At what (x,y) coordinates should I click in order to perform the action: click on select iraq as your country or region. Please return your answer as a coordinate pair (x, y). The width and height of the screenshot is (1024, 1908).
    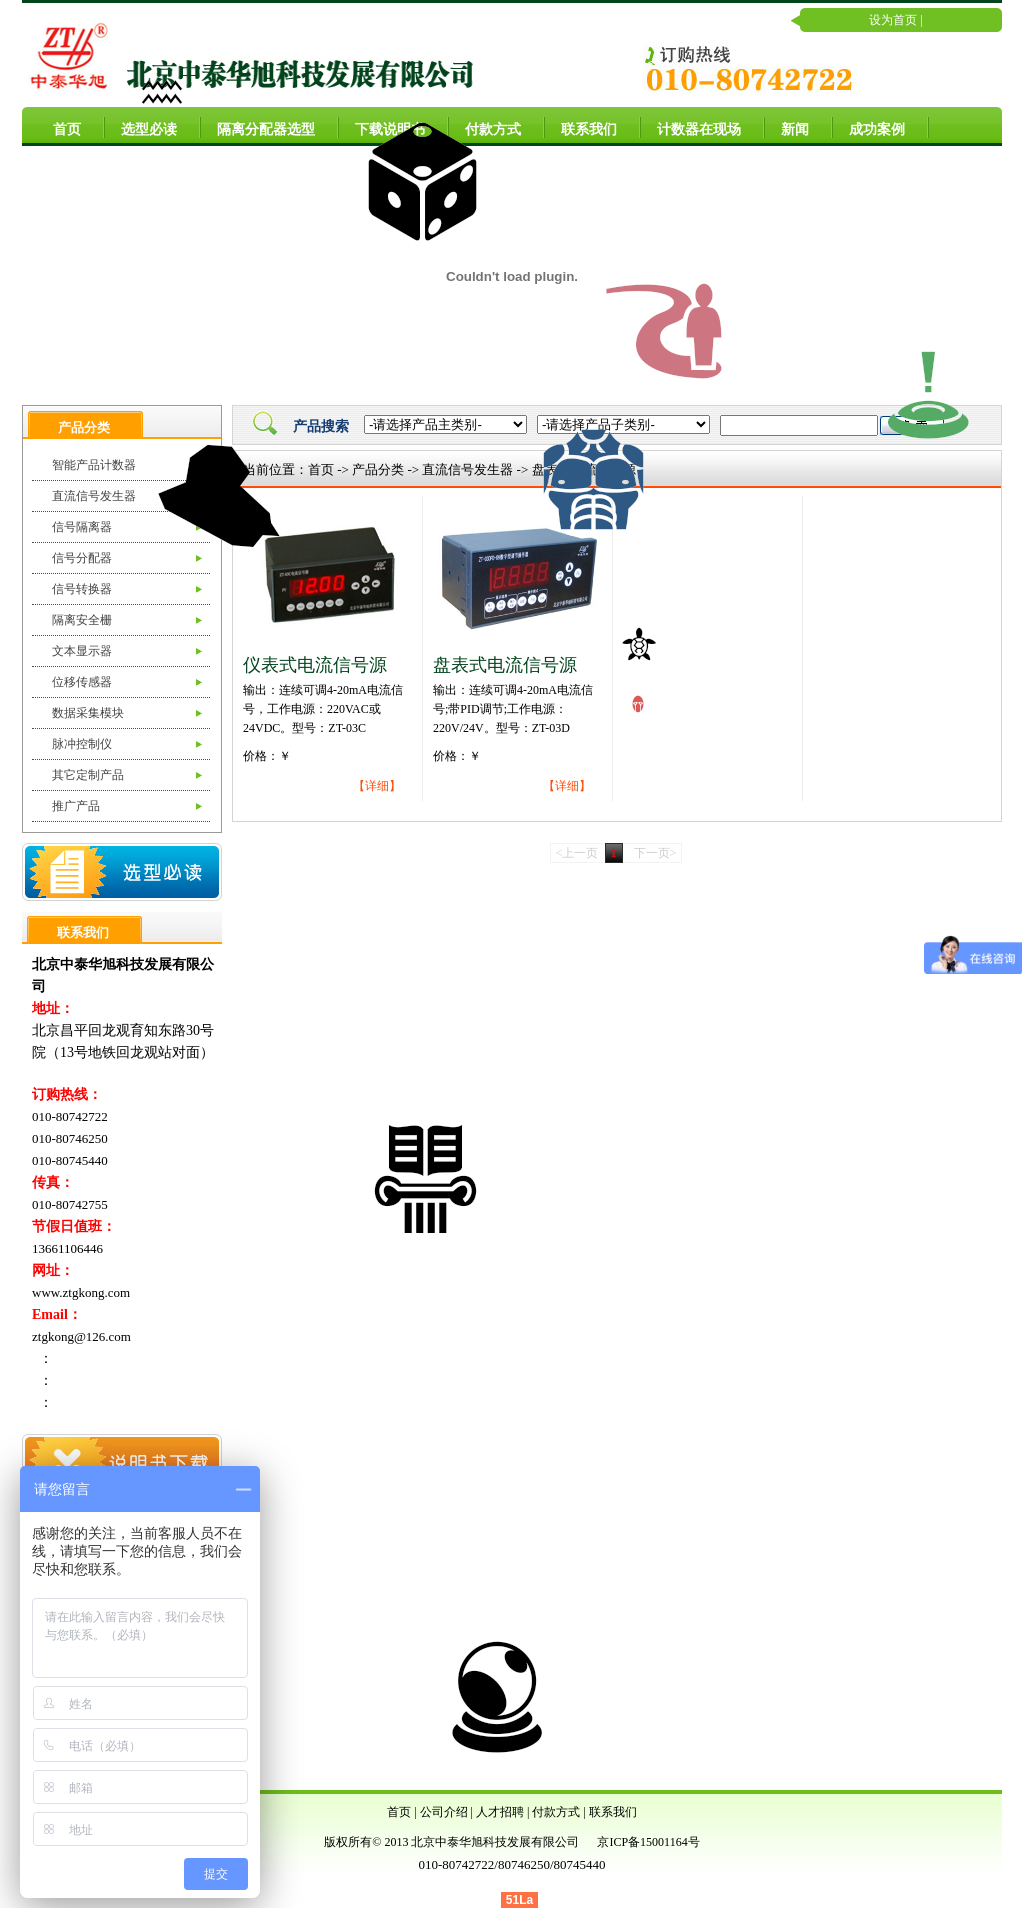
    Looking at the image, I should click on (219, 496).